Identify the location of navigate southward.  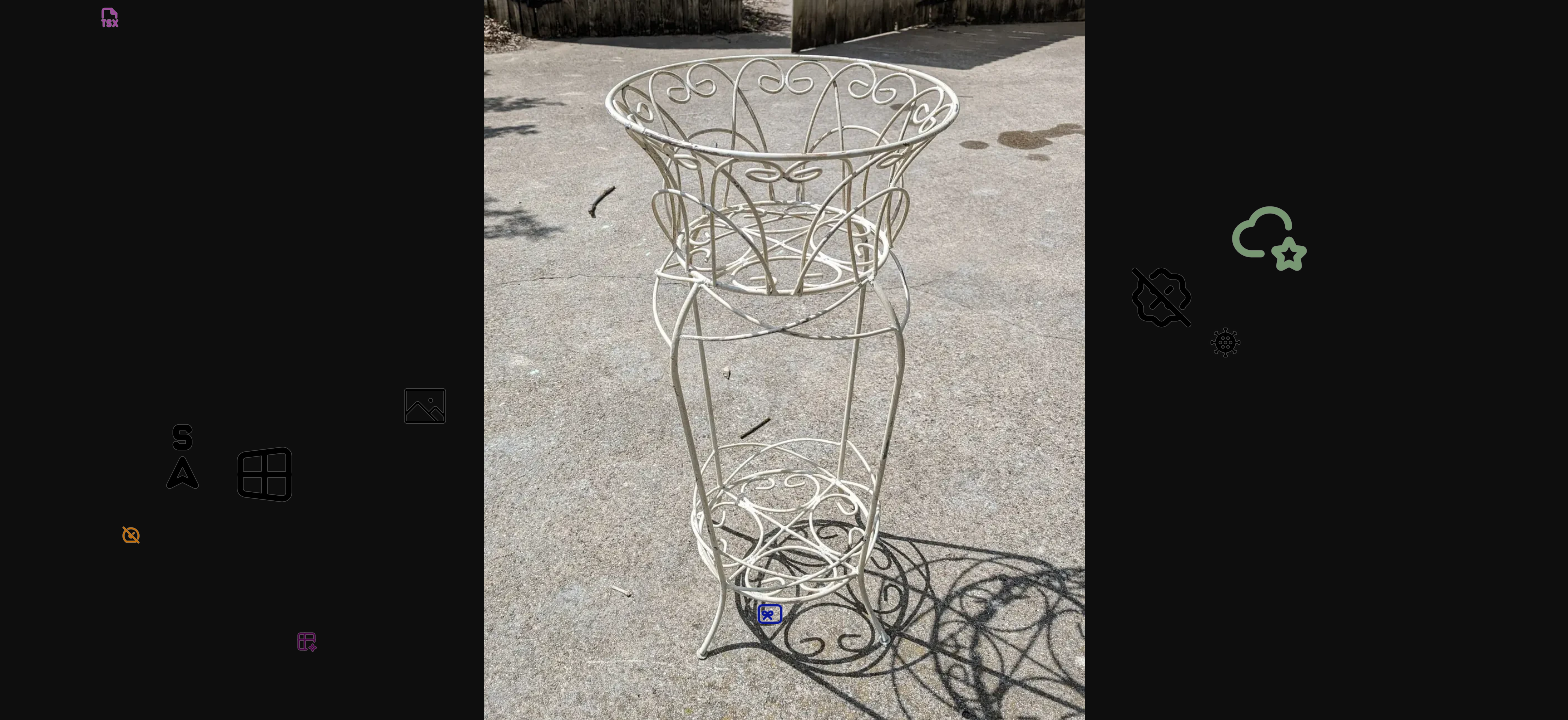
(182, 456).